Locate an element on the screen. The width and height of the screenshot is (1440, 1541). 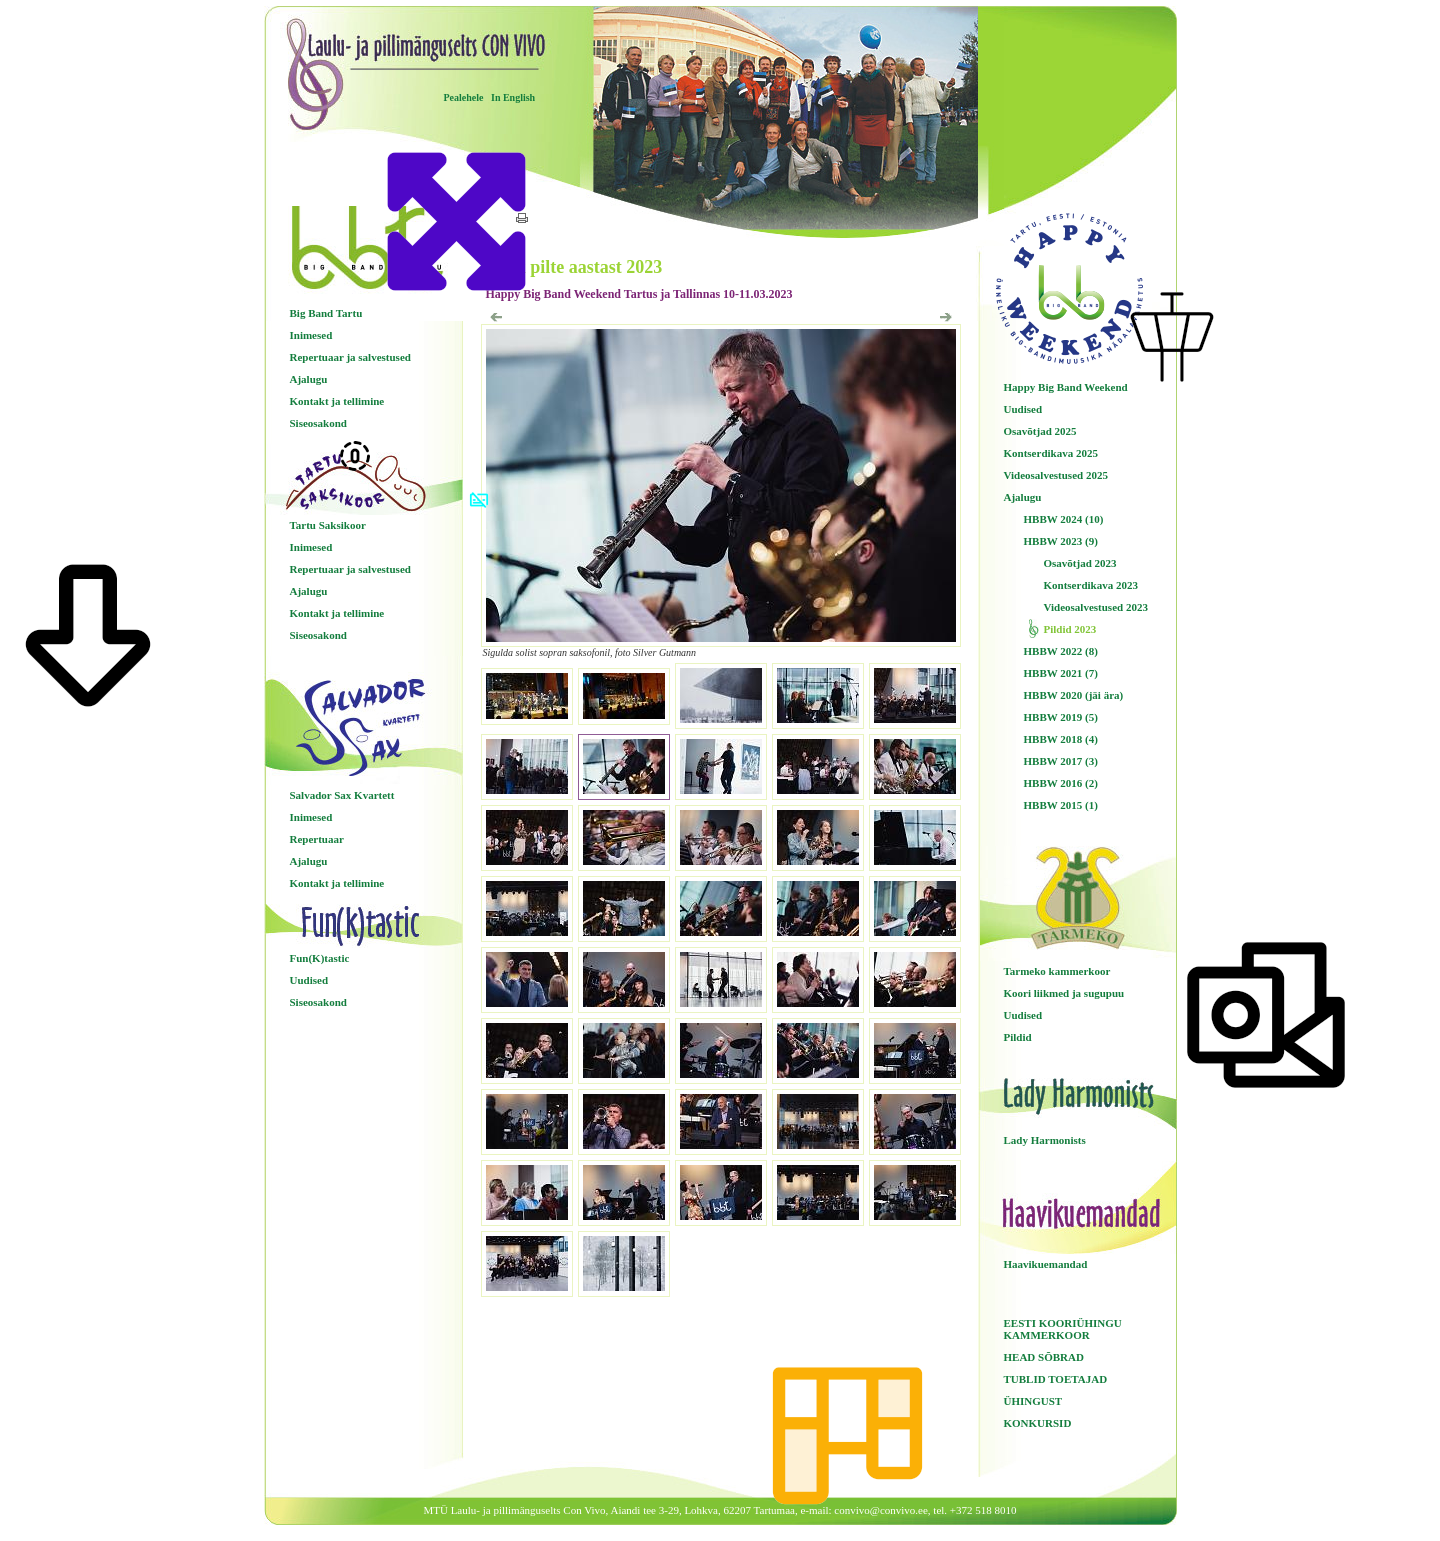
access air traffic control features is located at coordinates (1172, 337).